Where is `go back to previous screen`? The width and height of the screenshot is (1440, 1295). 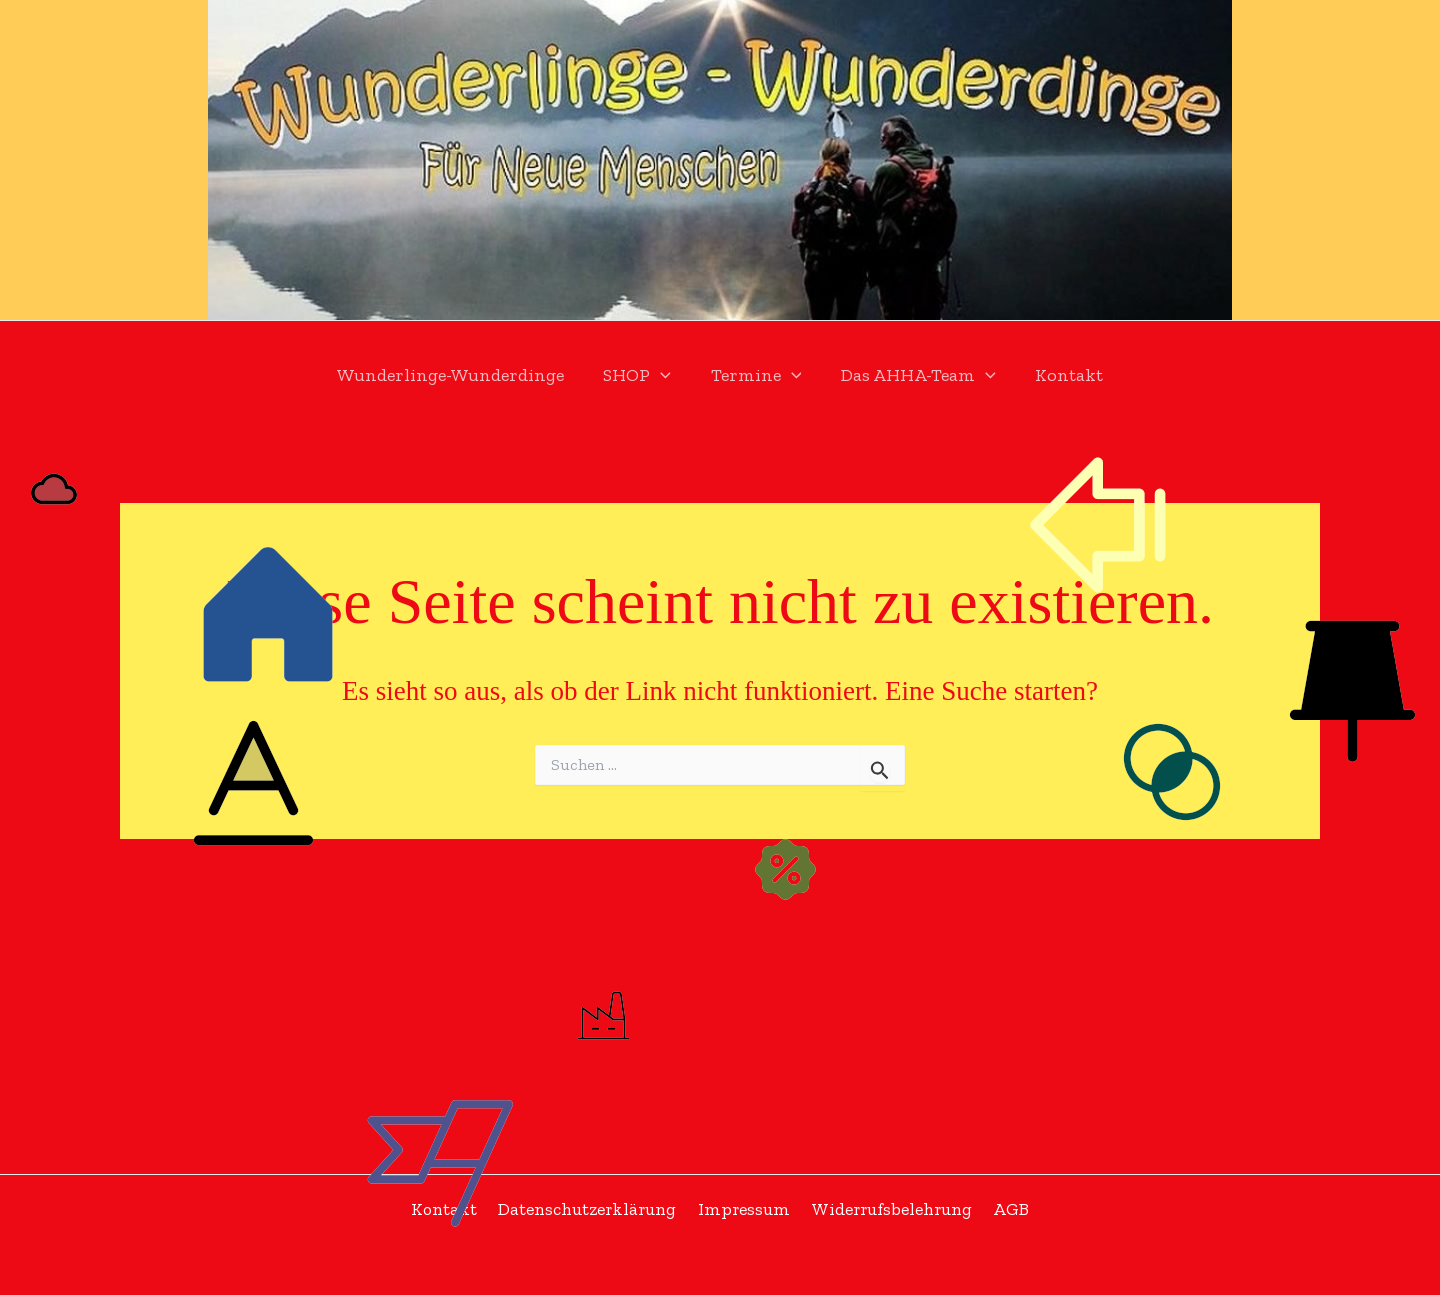 go back to previous screen is located at coordinates (1103, 525).